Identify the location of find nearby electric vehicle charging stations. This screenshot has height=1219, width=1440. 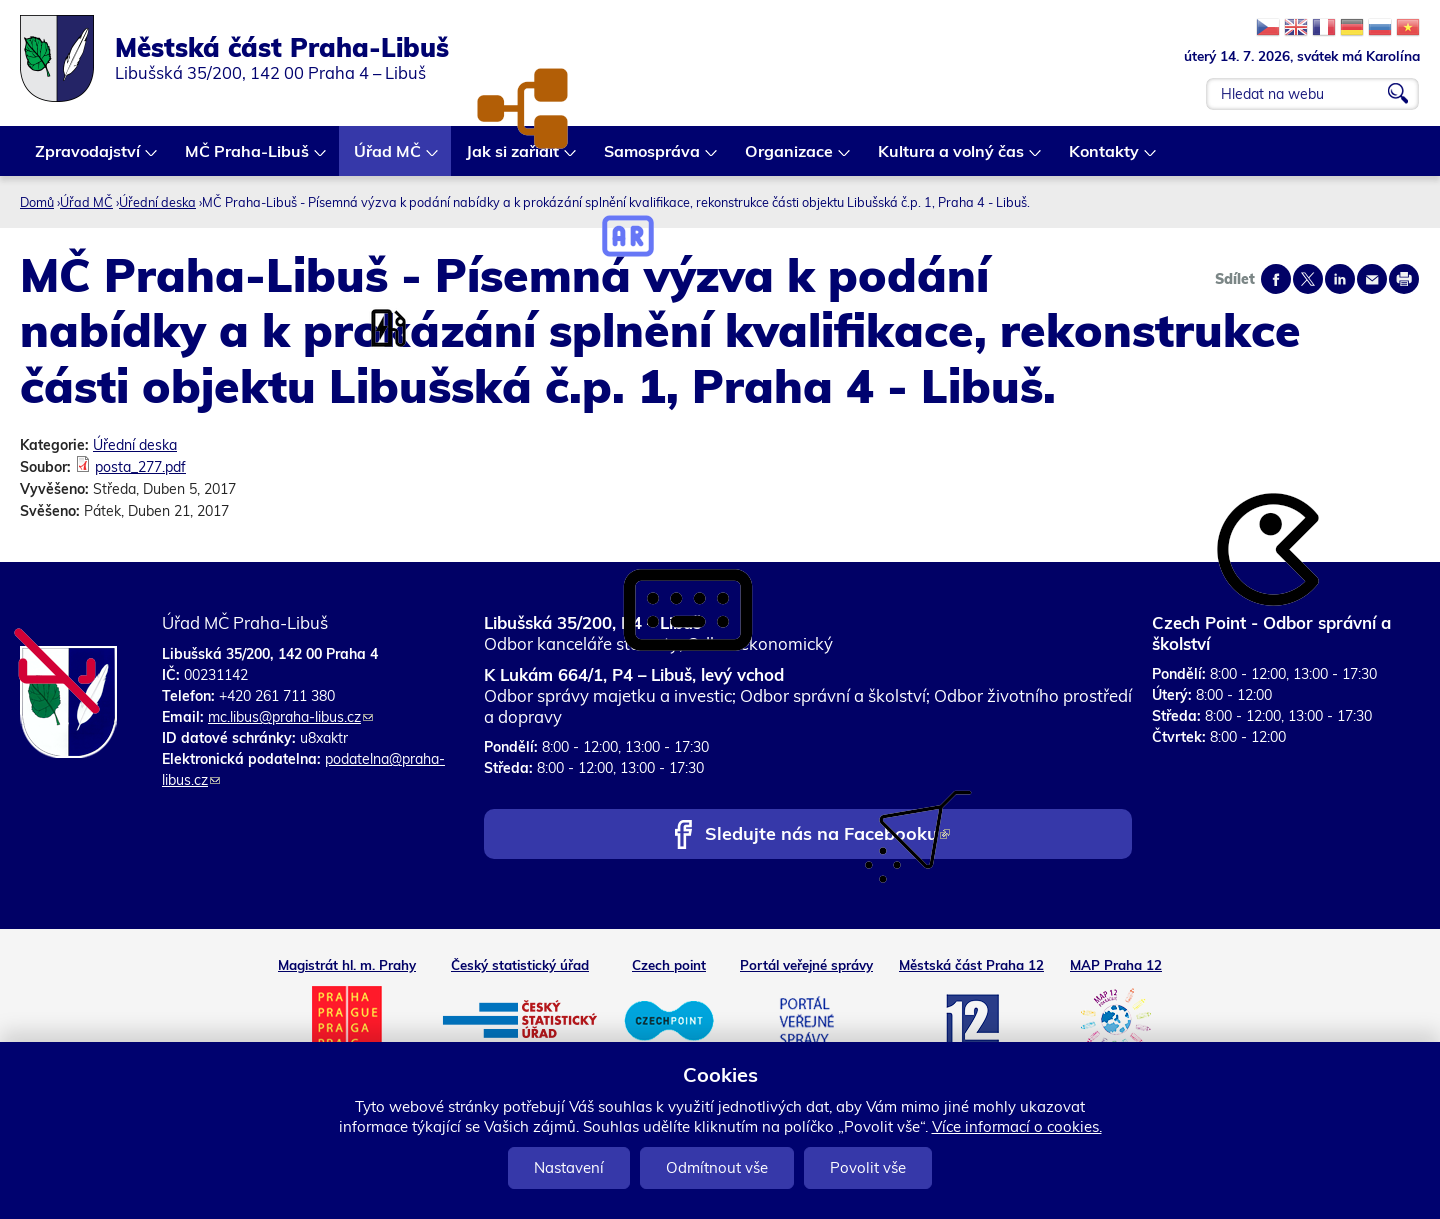
(388, 328).